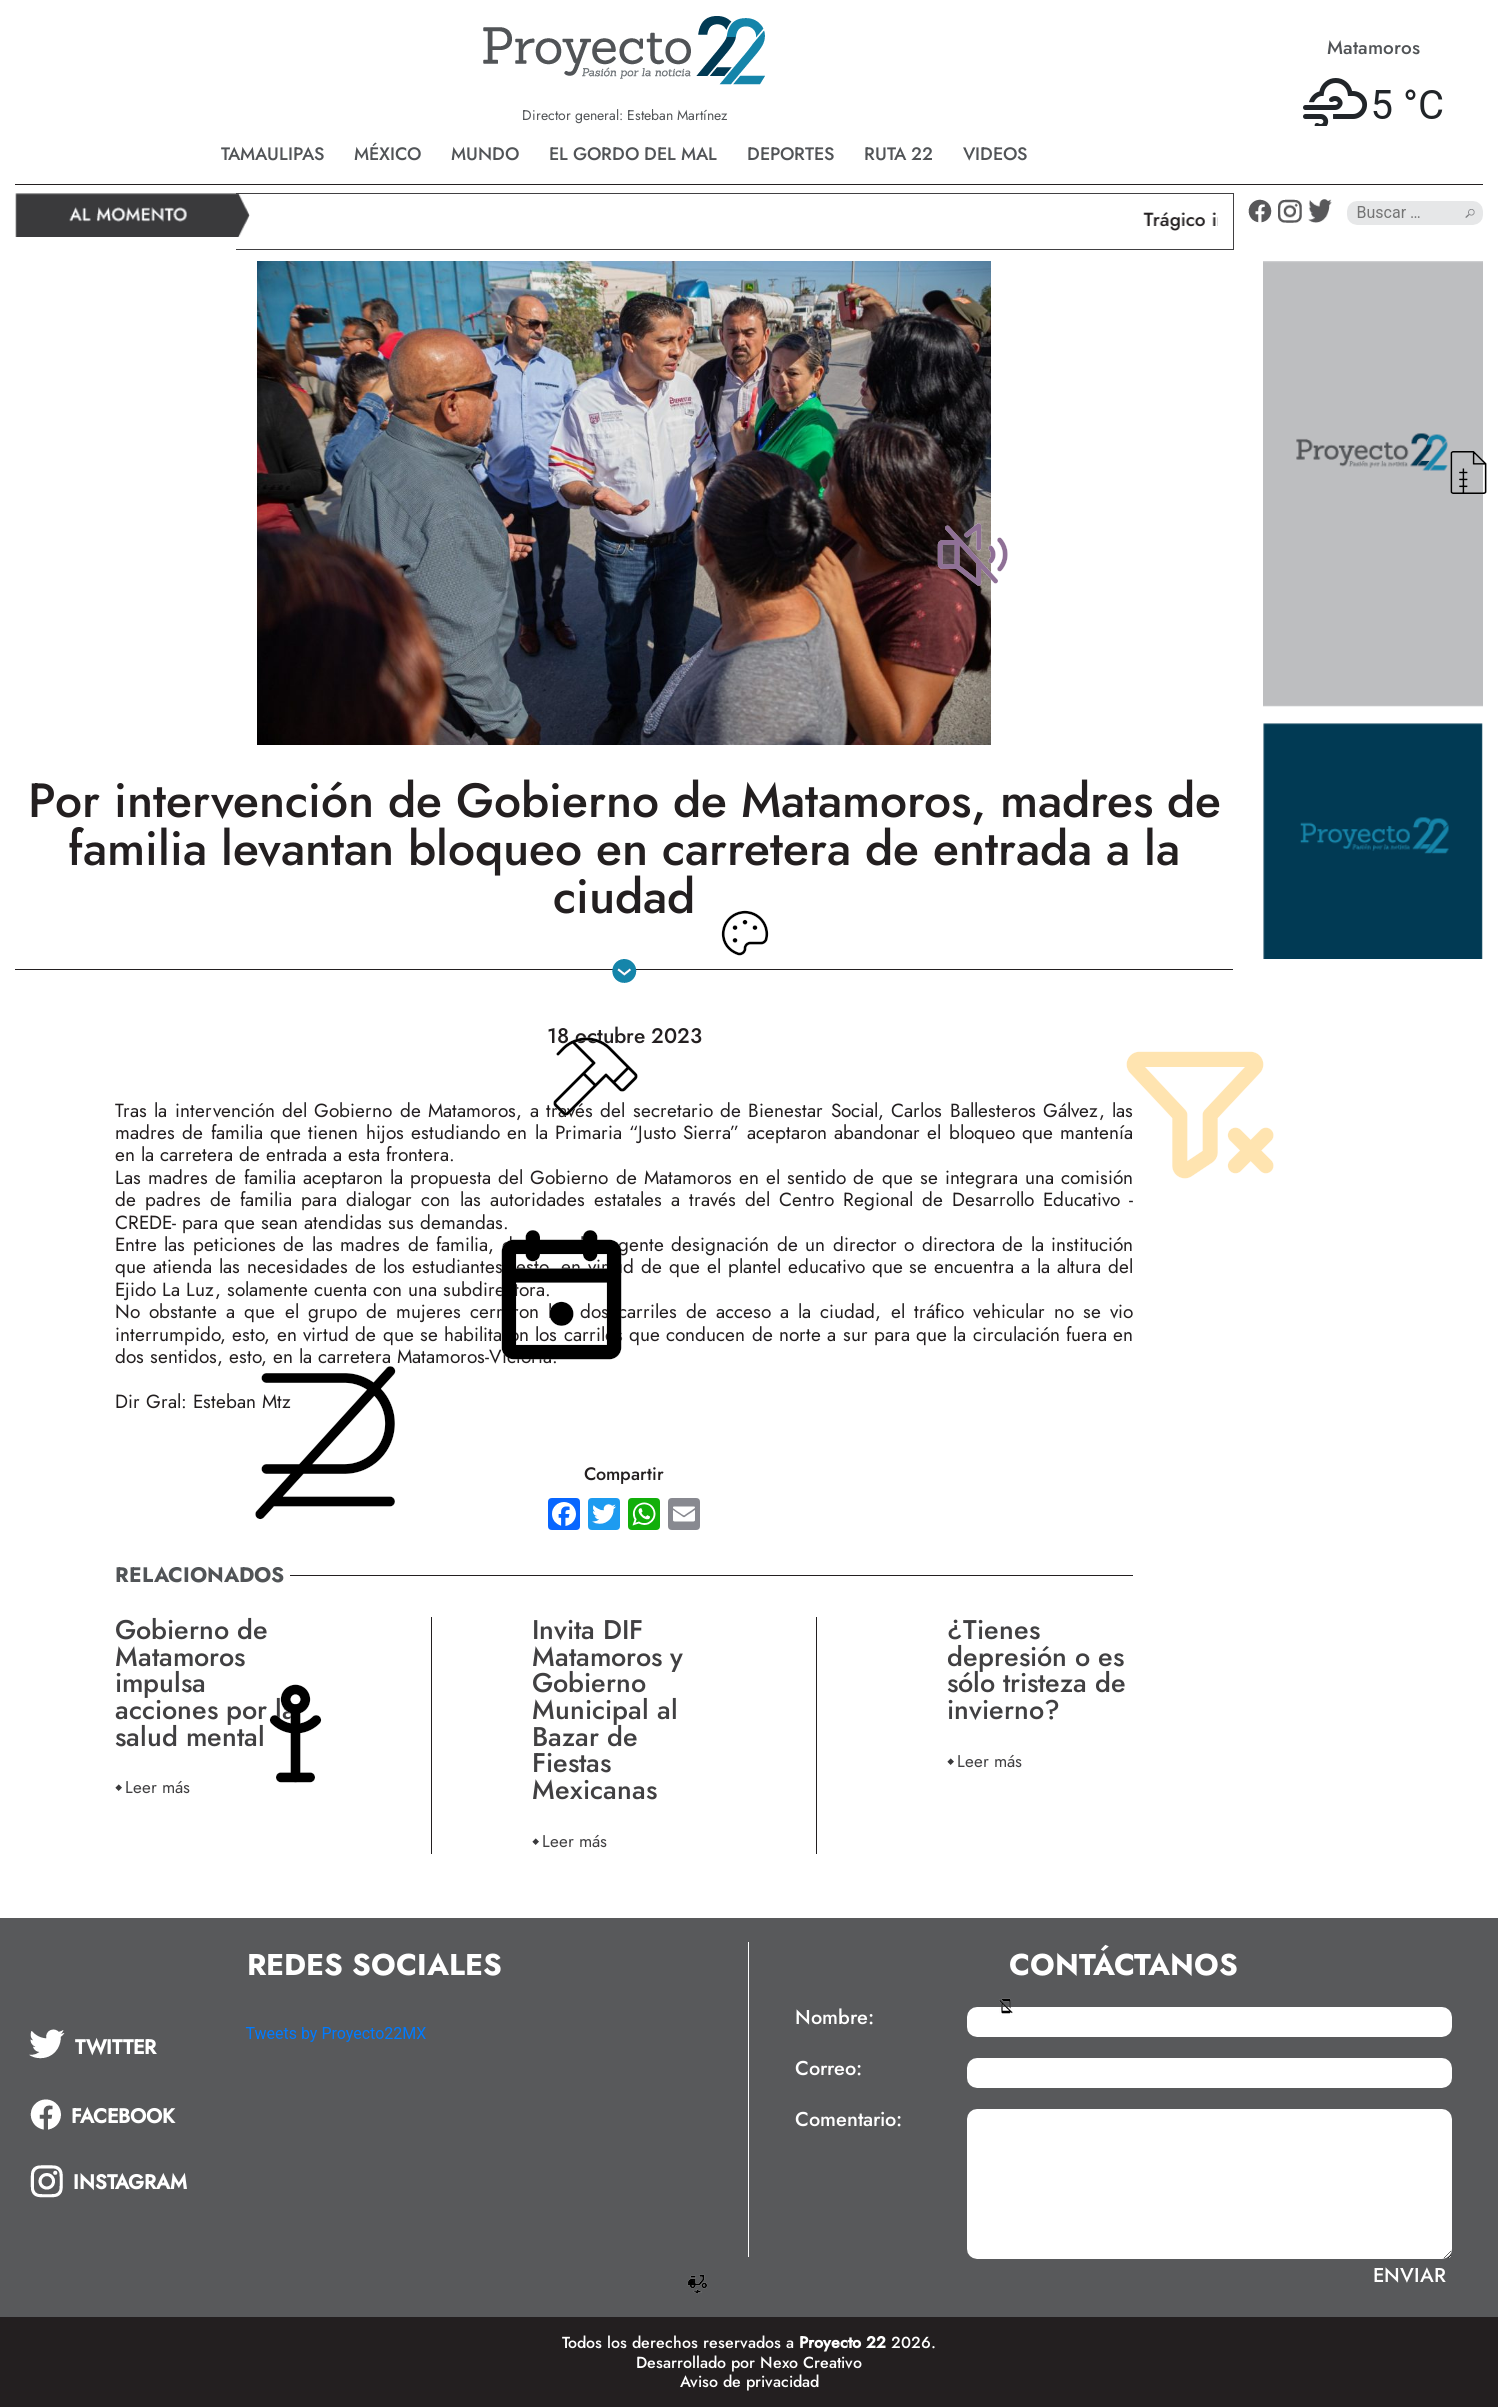  What do you see at coordinates (745, 934) in the screenshot?
I see `access color or theme settings` at bounding box center [745, 934].